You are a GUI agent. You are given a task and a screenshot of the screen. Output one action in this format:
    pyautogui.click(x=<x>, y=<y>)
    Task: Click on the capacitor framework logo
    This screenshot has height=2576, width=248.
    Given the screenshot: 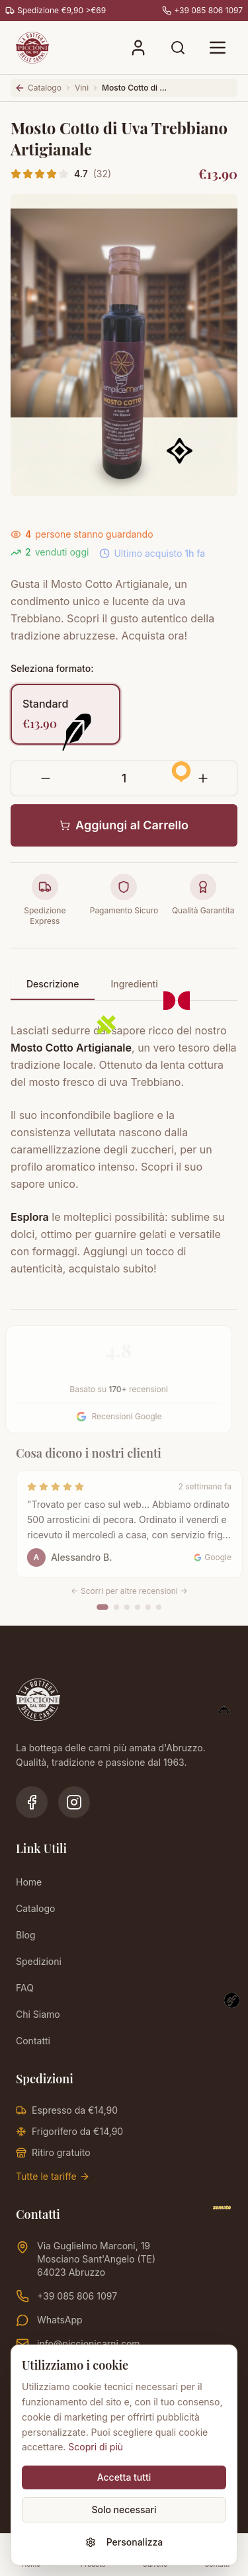 What is the action you would take?
    pyautogui.click(x=106, y=1024)
    